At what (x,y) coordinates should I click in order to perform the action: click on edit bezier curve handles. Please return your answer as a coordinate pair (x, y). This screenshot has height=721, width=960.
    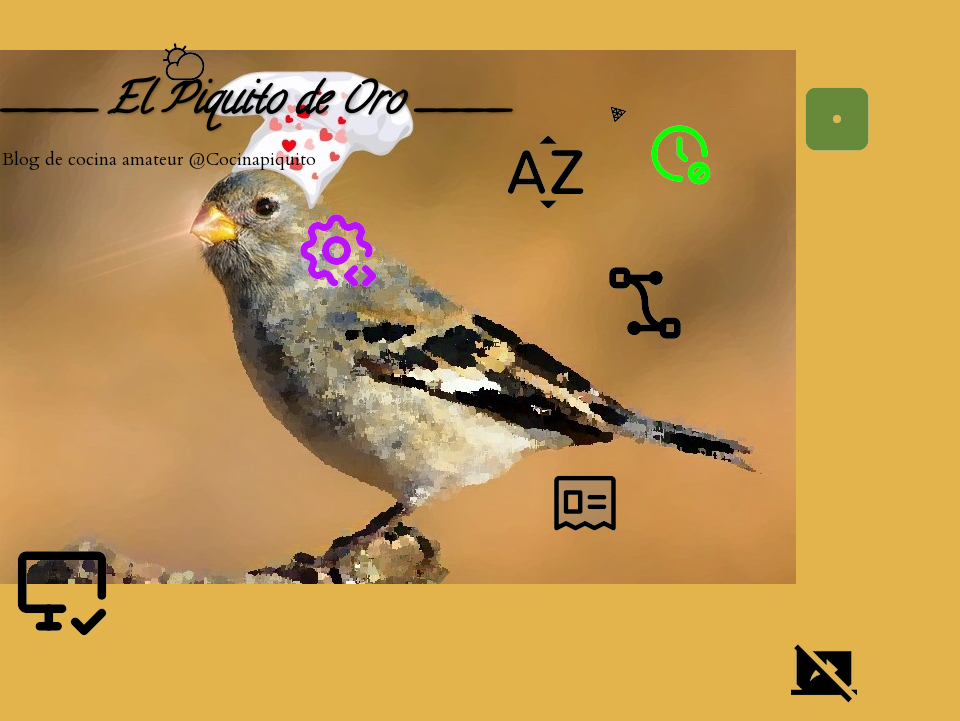
    Looking at the image, I should click on (645, 303).